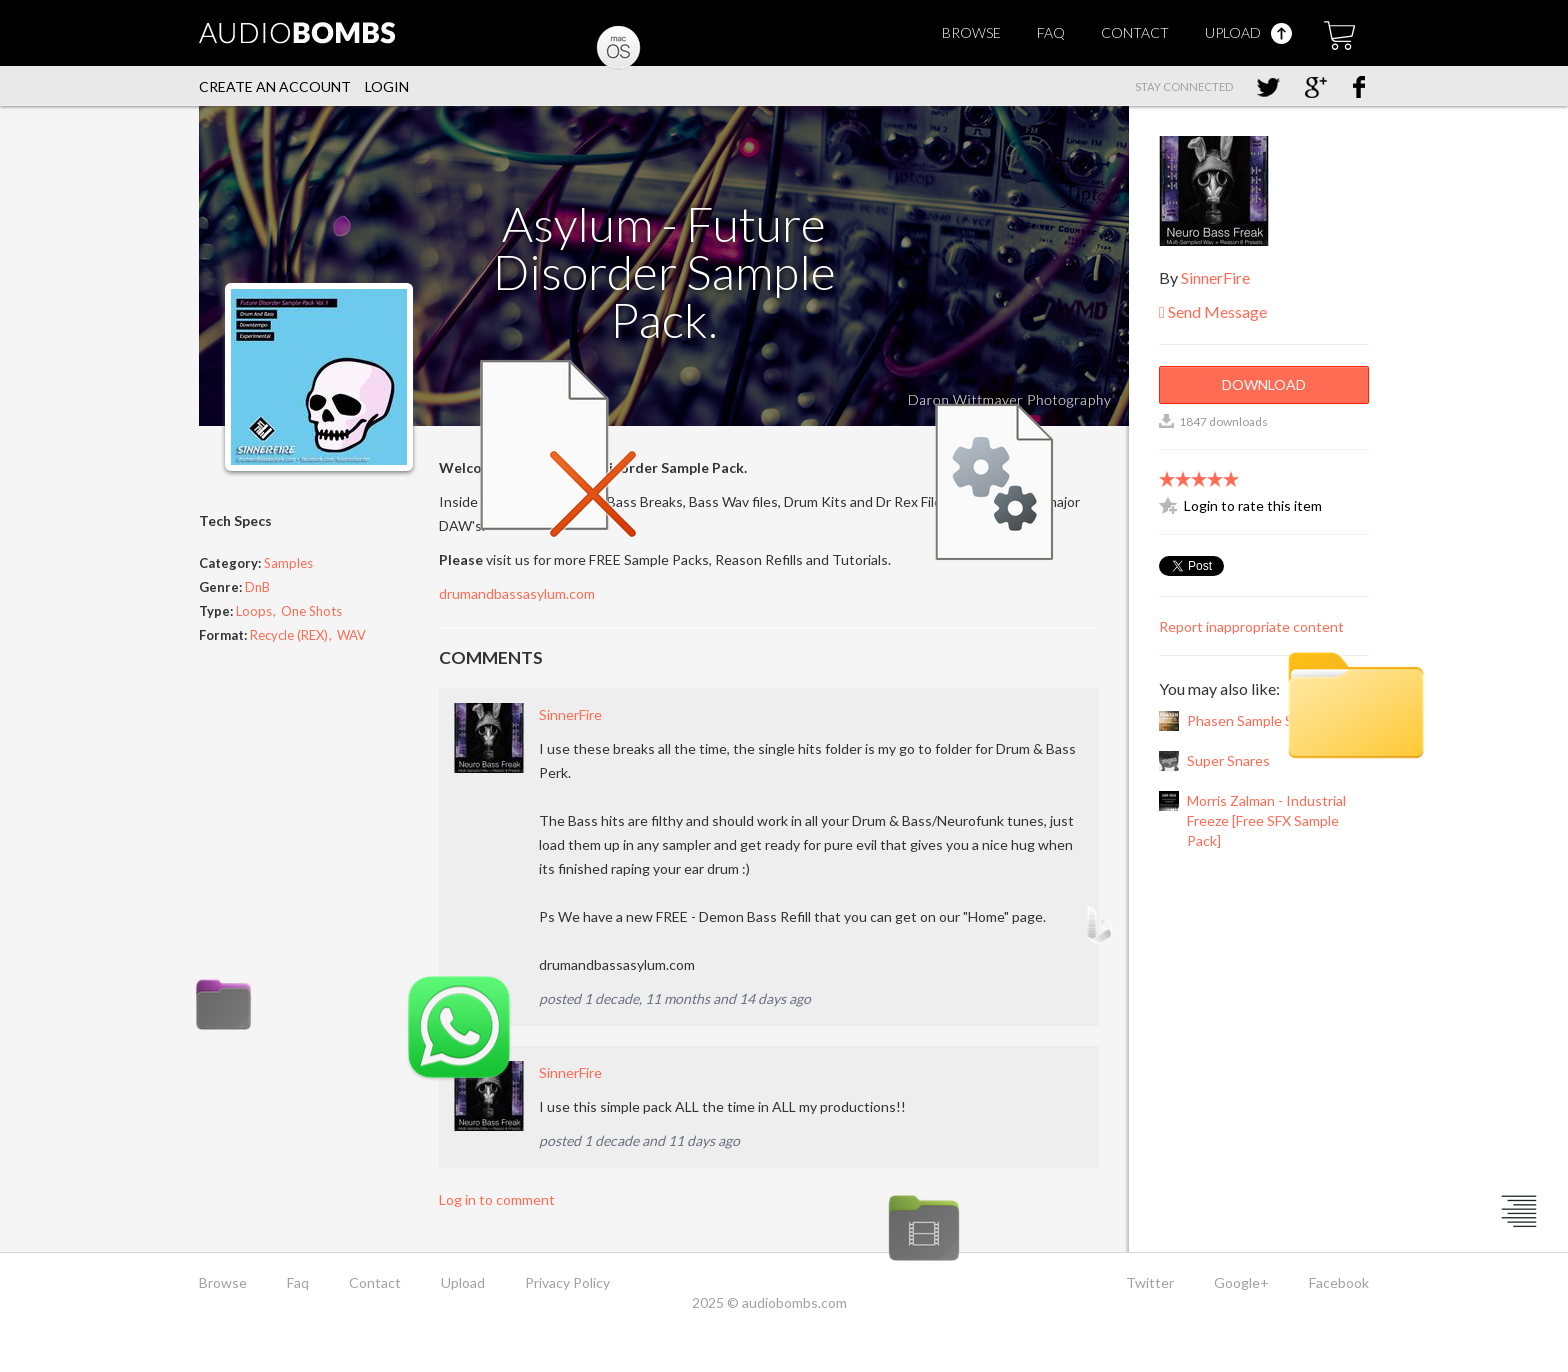 The image size is (1568, 1372). Describe the element at coordinates (223, 1004) in the screenshot. I see `open a folder to view its contents` at that location.